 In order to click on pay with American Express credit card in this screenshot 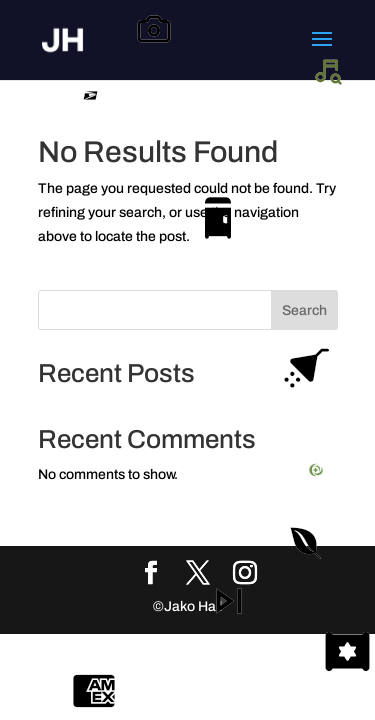, I will do `click(94, 691)`.